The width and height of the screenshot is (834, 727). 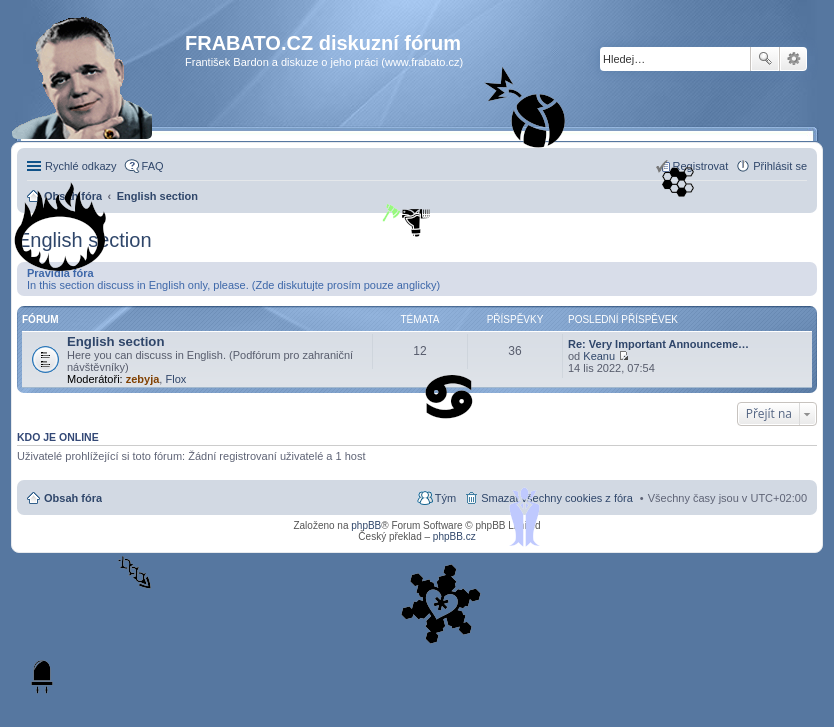 What do you see at coordinates (678, 181) in the screenshot?
I see `access hexagonal grid or tile-based game mode` at bounding box center [678, 181].